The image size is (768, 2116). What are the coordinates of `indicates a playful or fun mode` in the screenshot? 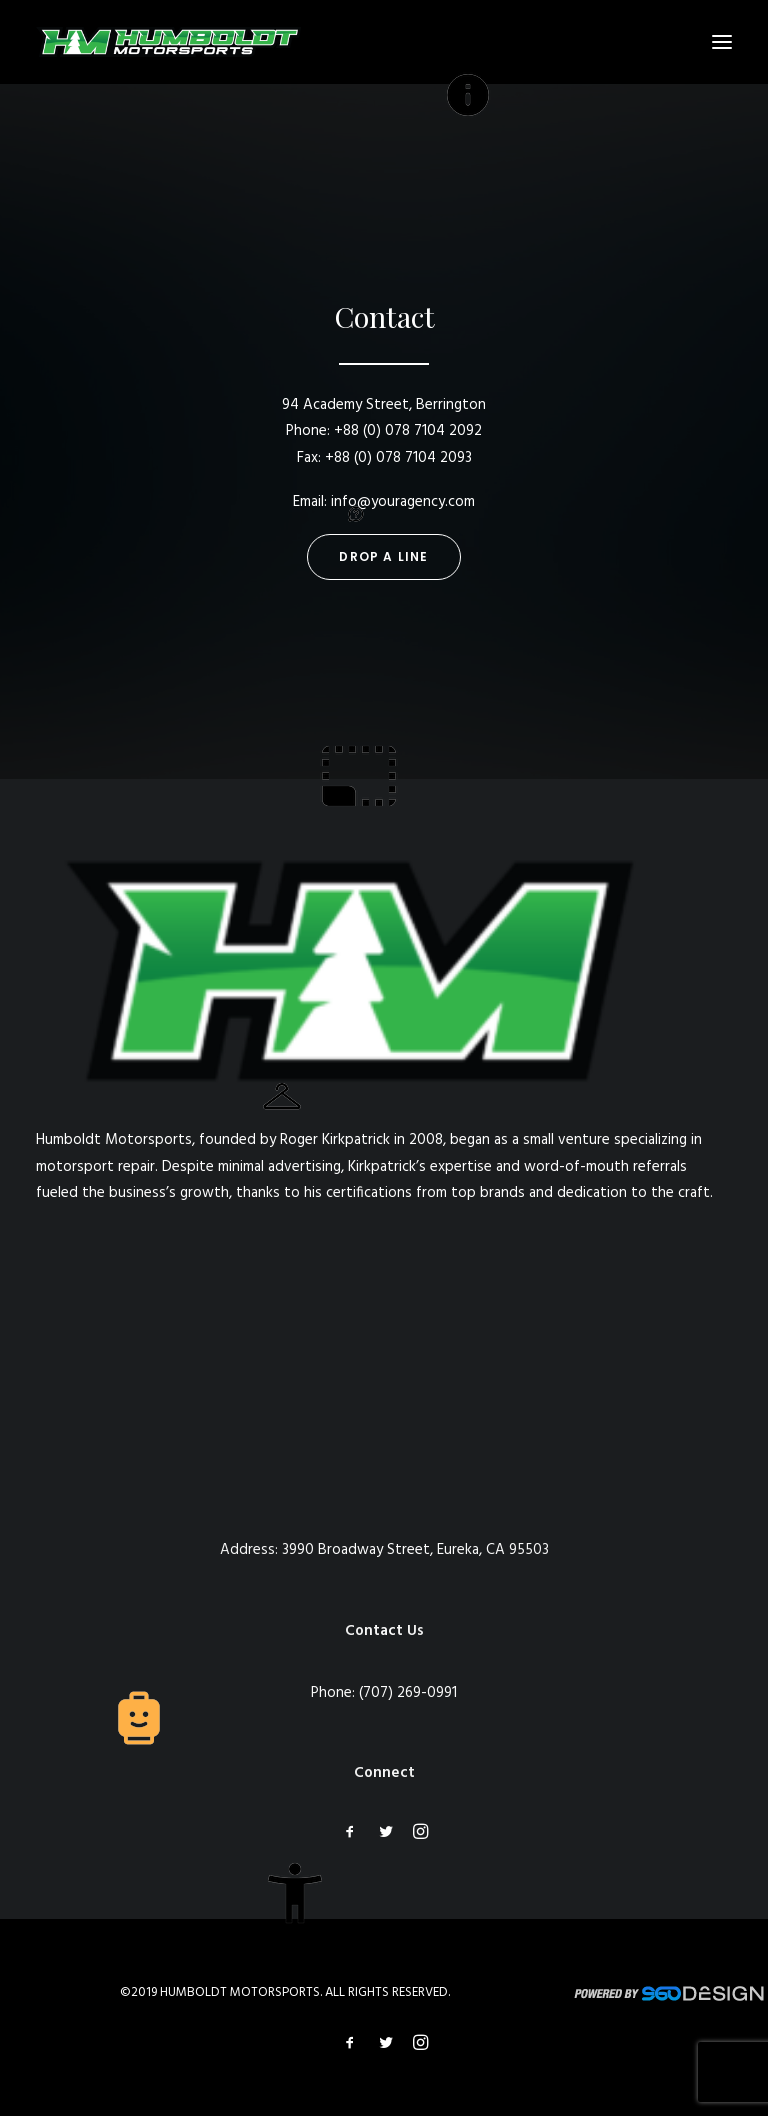 It's located at (139, 1718).